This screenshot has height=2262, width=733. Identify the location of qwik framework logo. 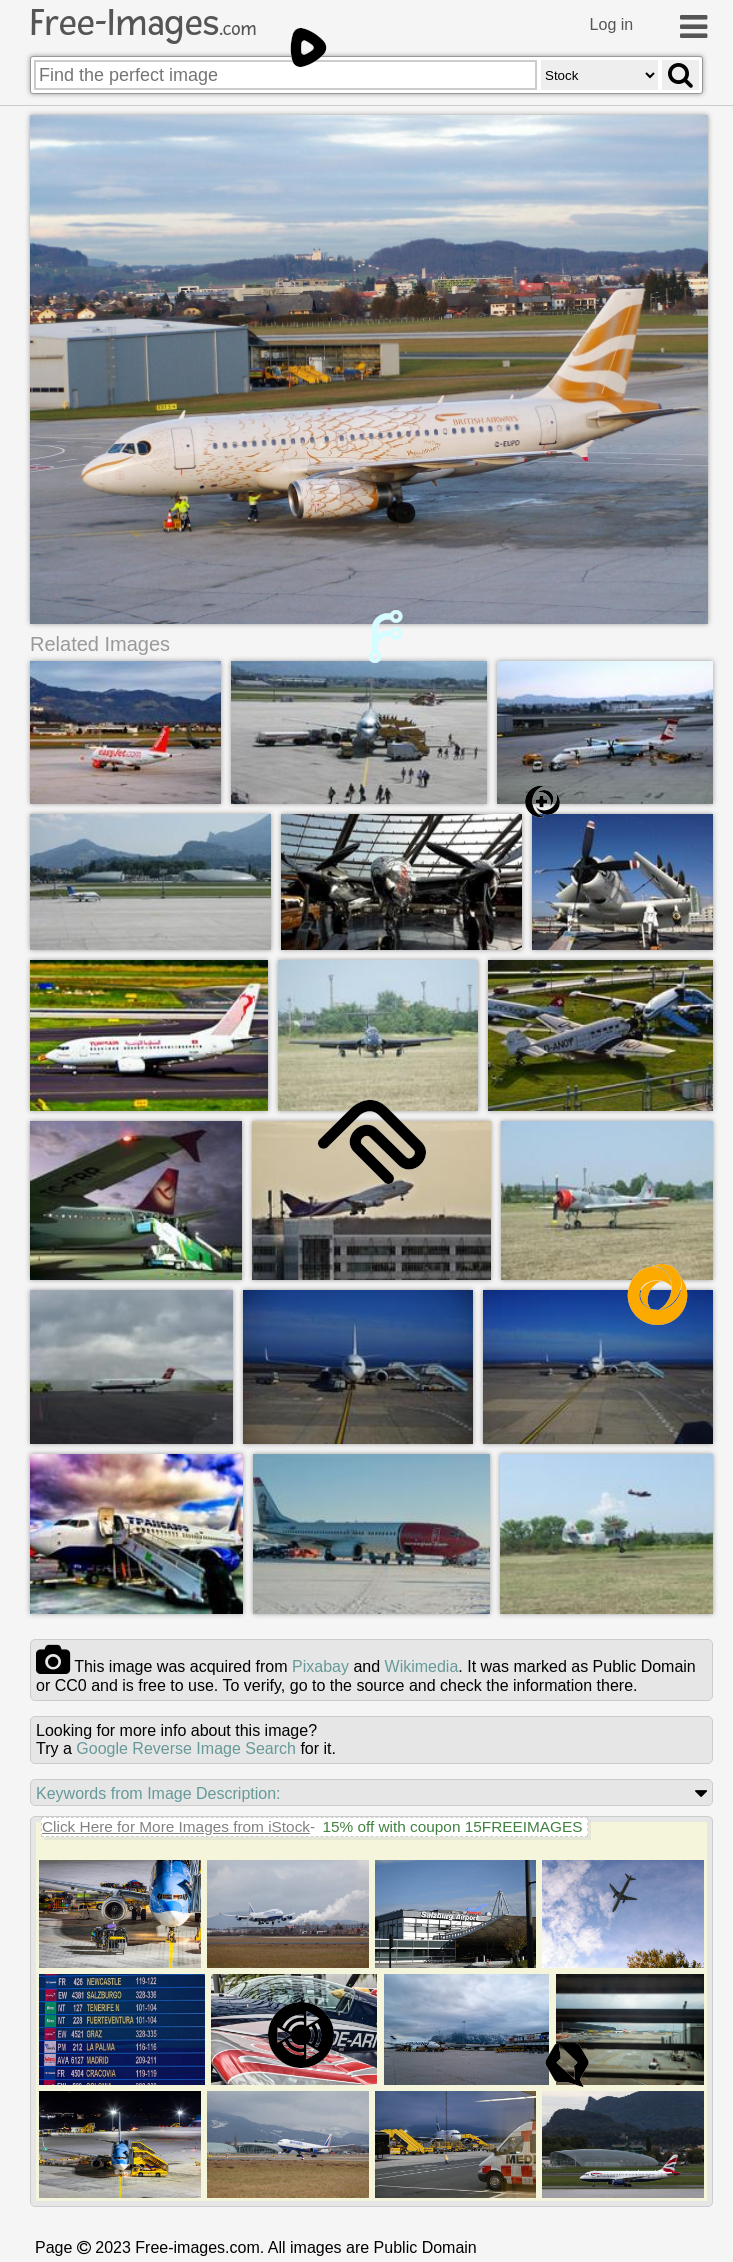
(567, 2065).